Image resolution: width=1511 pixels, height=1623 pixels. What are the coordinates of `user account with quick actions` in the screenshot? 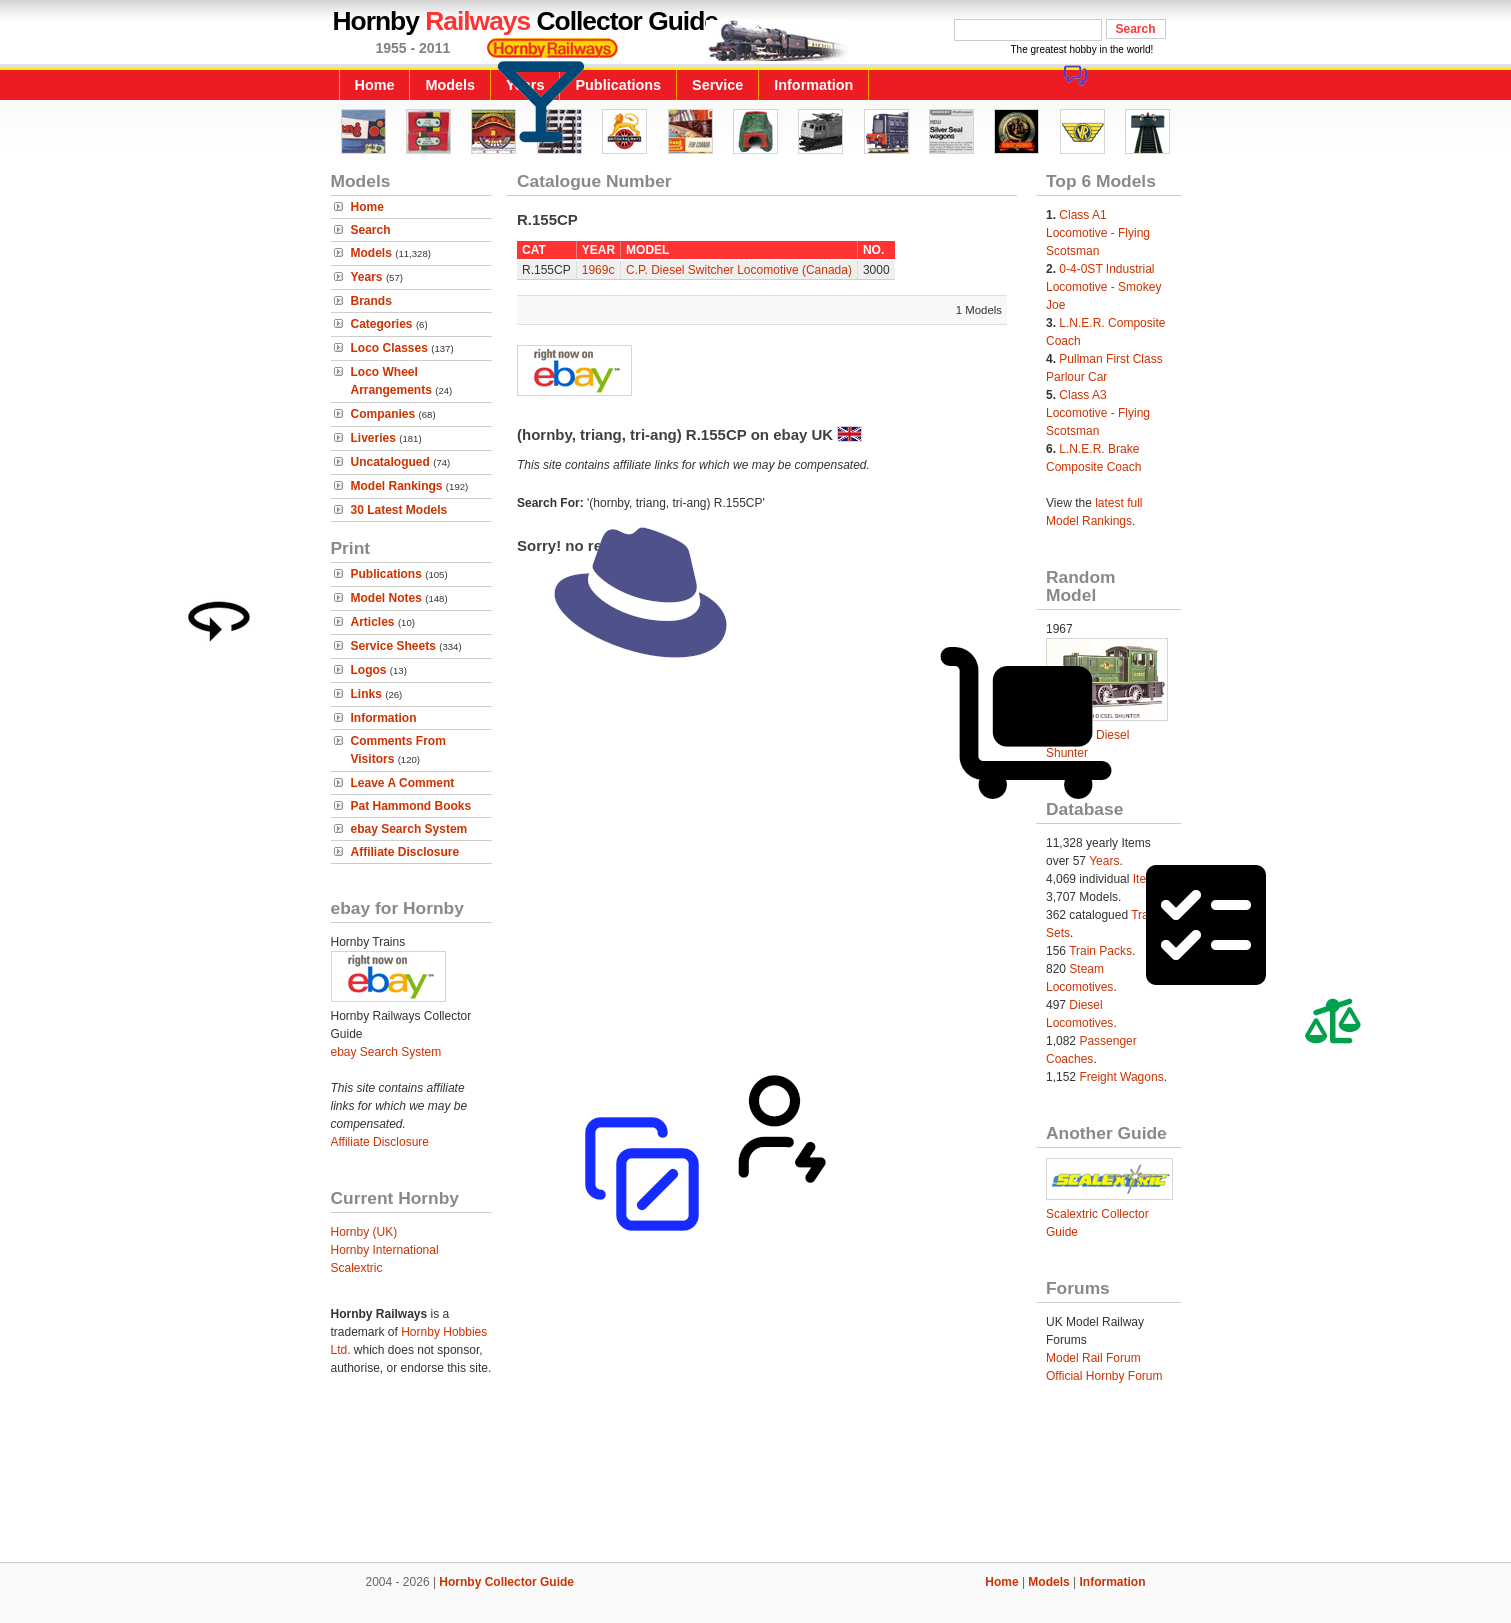 It's located at (774, 1126).